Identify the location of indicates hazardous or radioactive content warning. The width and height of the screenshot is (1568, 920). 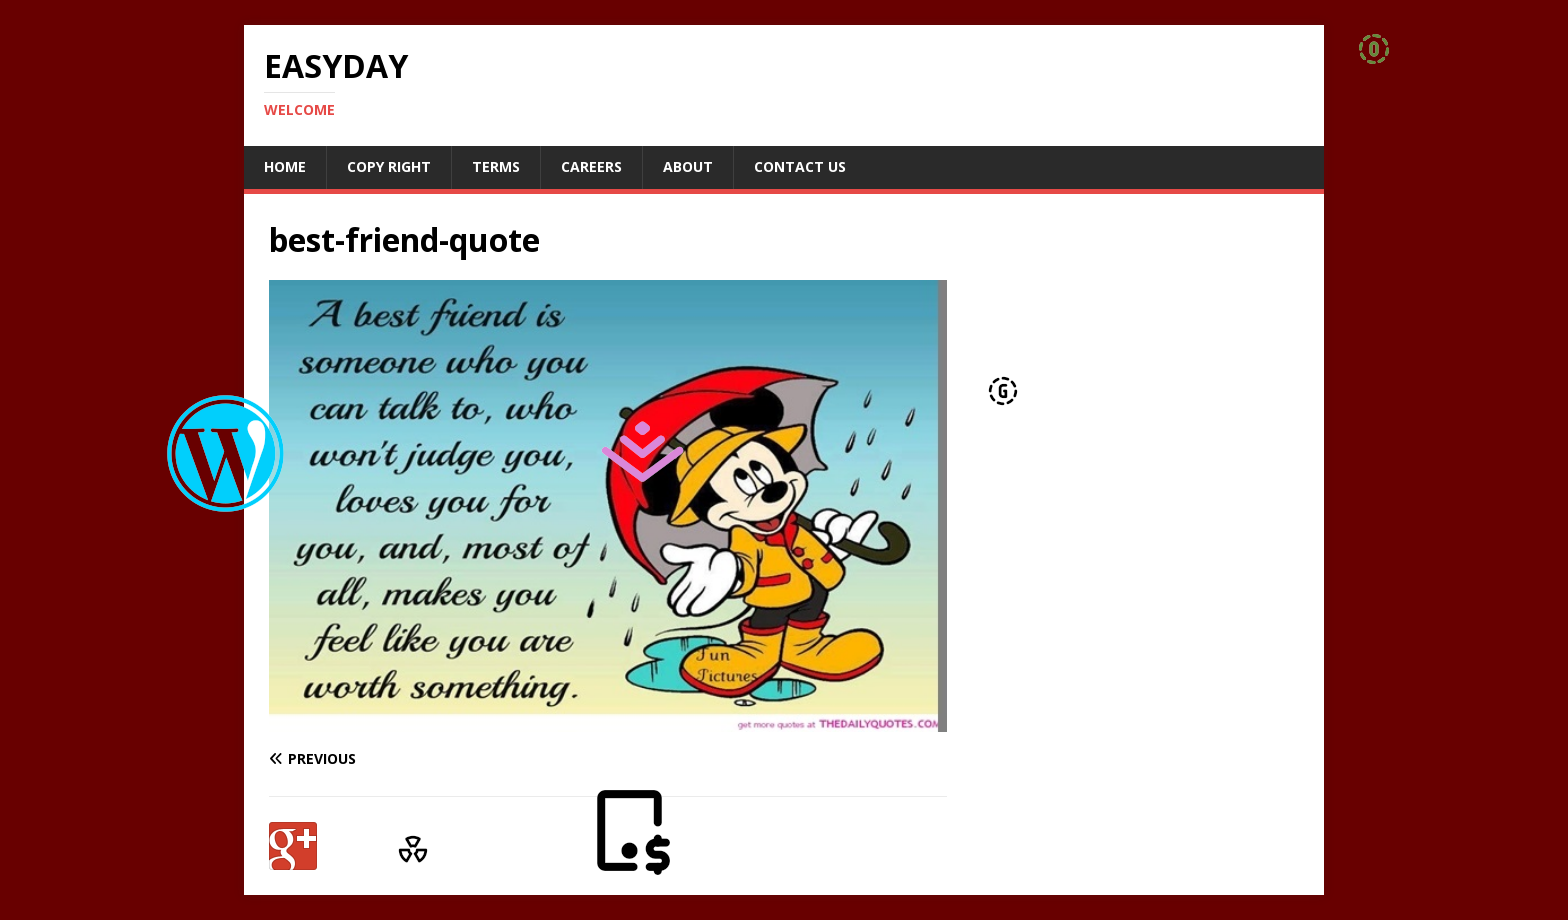
(413, 850).